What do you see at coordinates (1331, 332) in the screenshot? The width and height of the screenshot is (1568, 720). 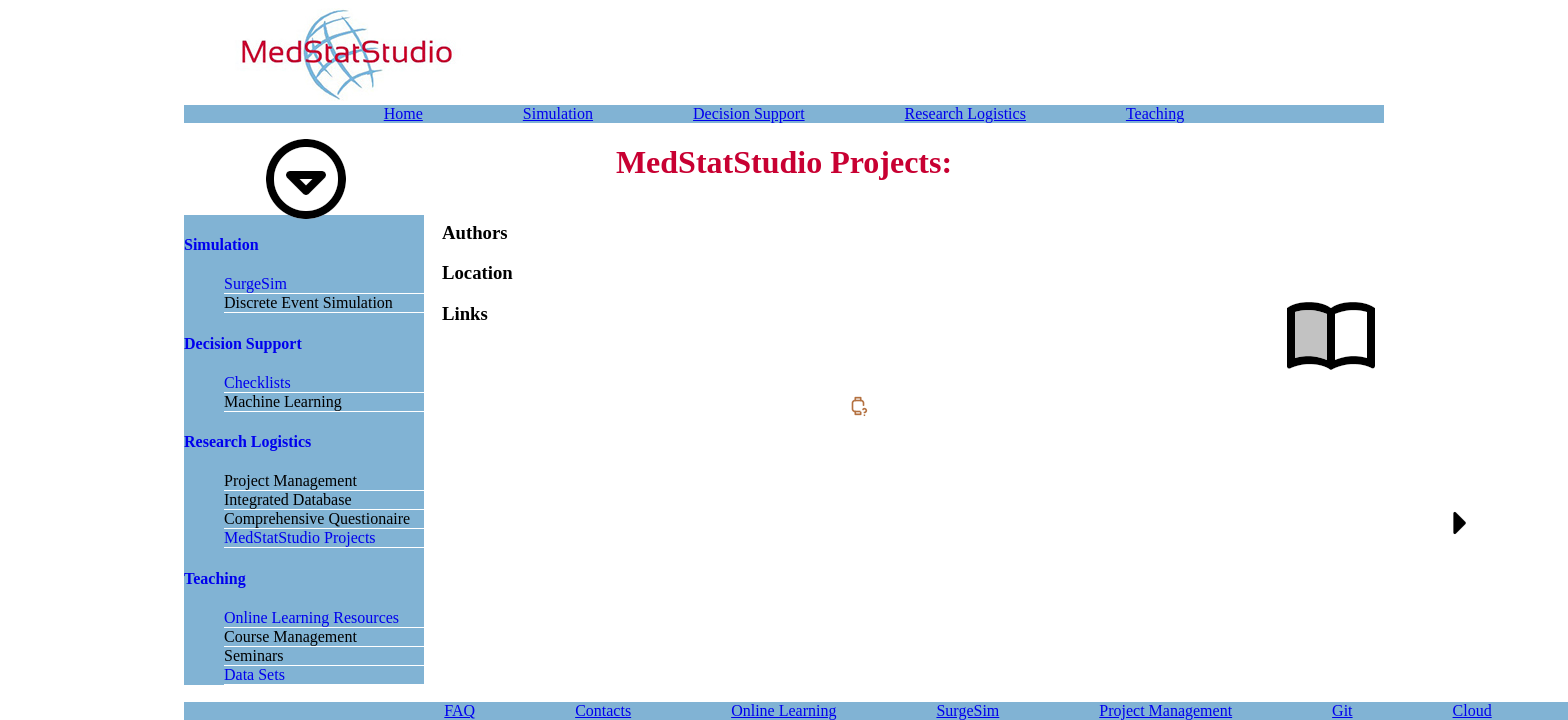 I see `import contacts from address book` at bounding box center [1331, 332].